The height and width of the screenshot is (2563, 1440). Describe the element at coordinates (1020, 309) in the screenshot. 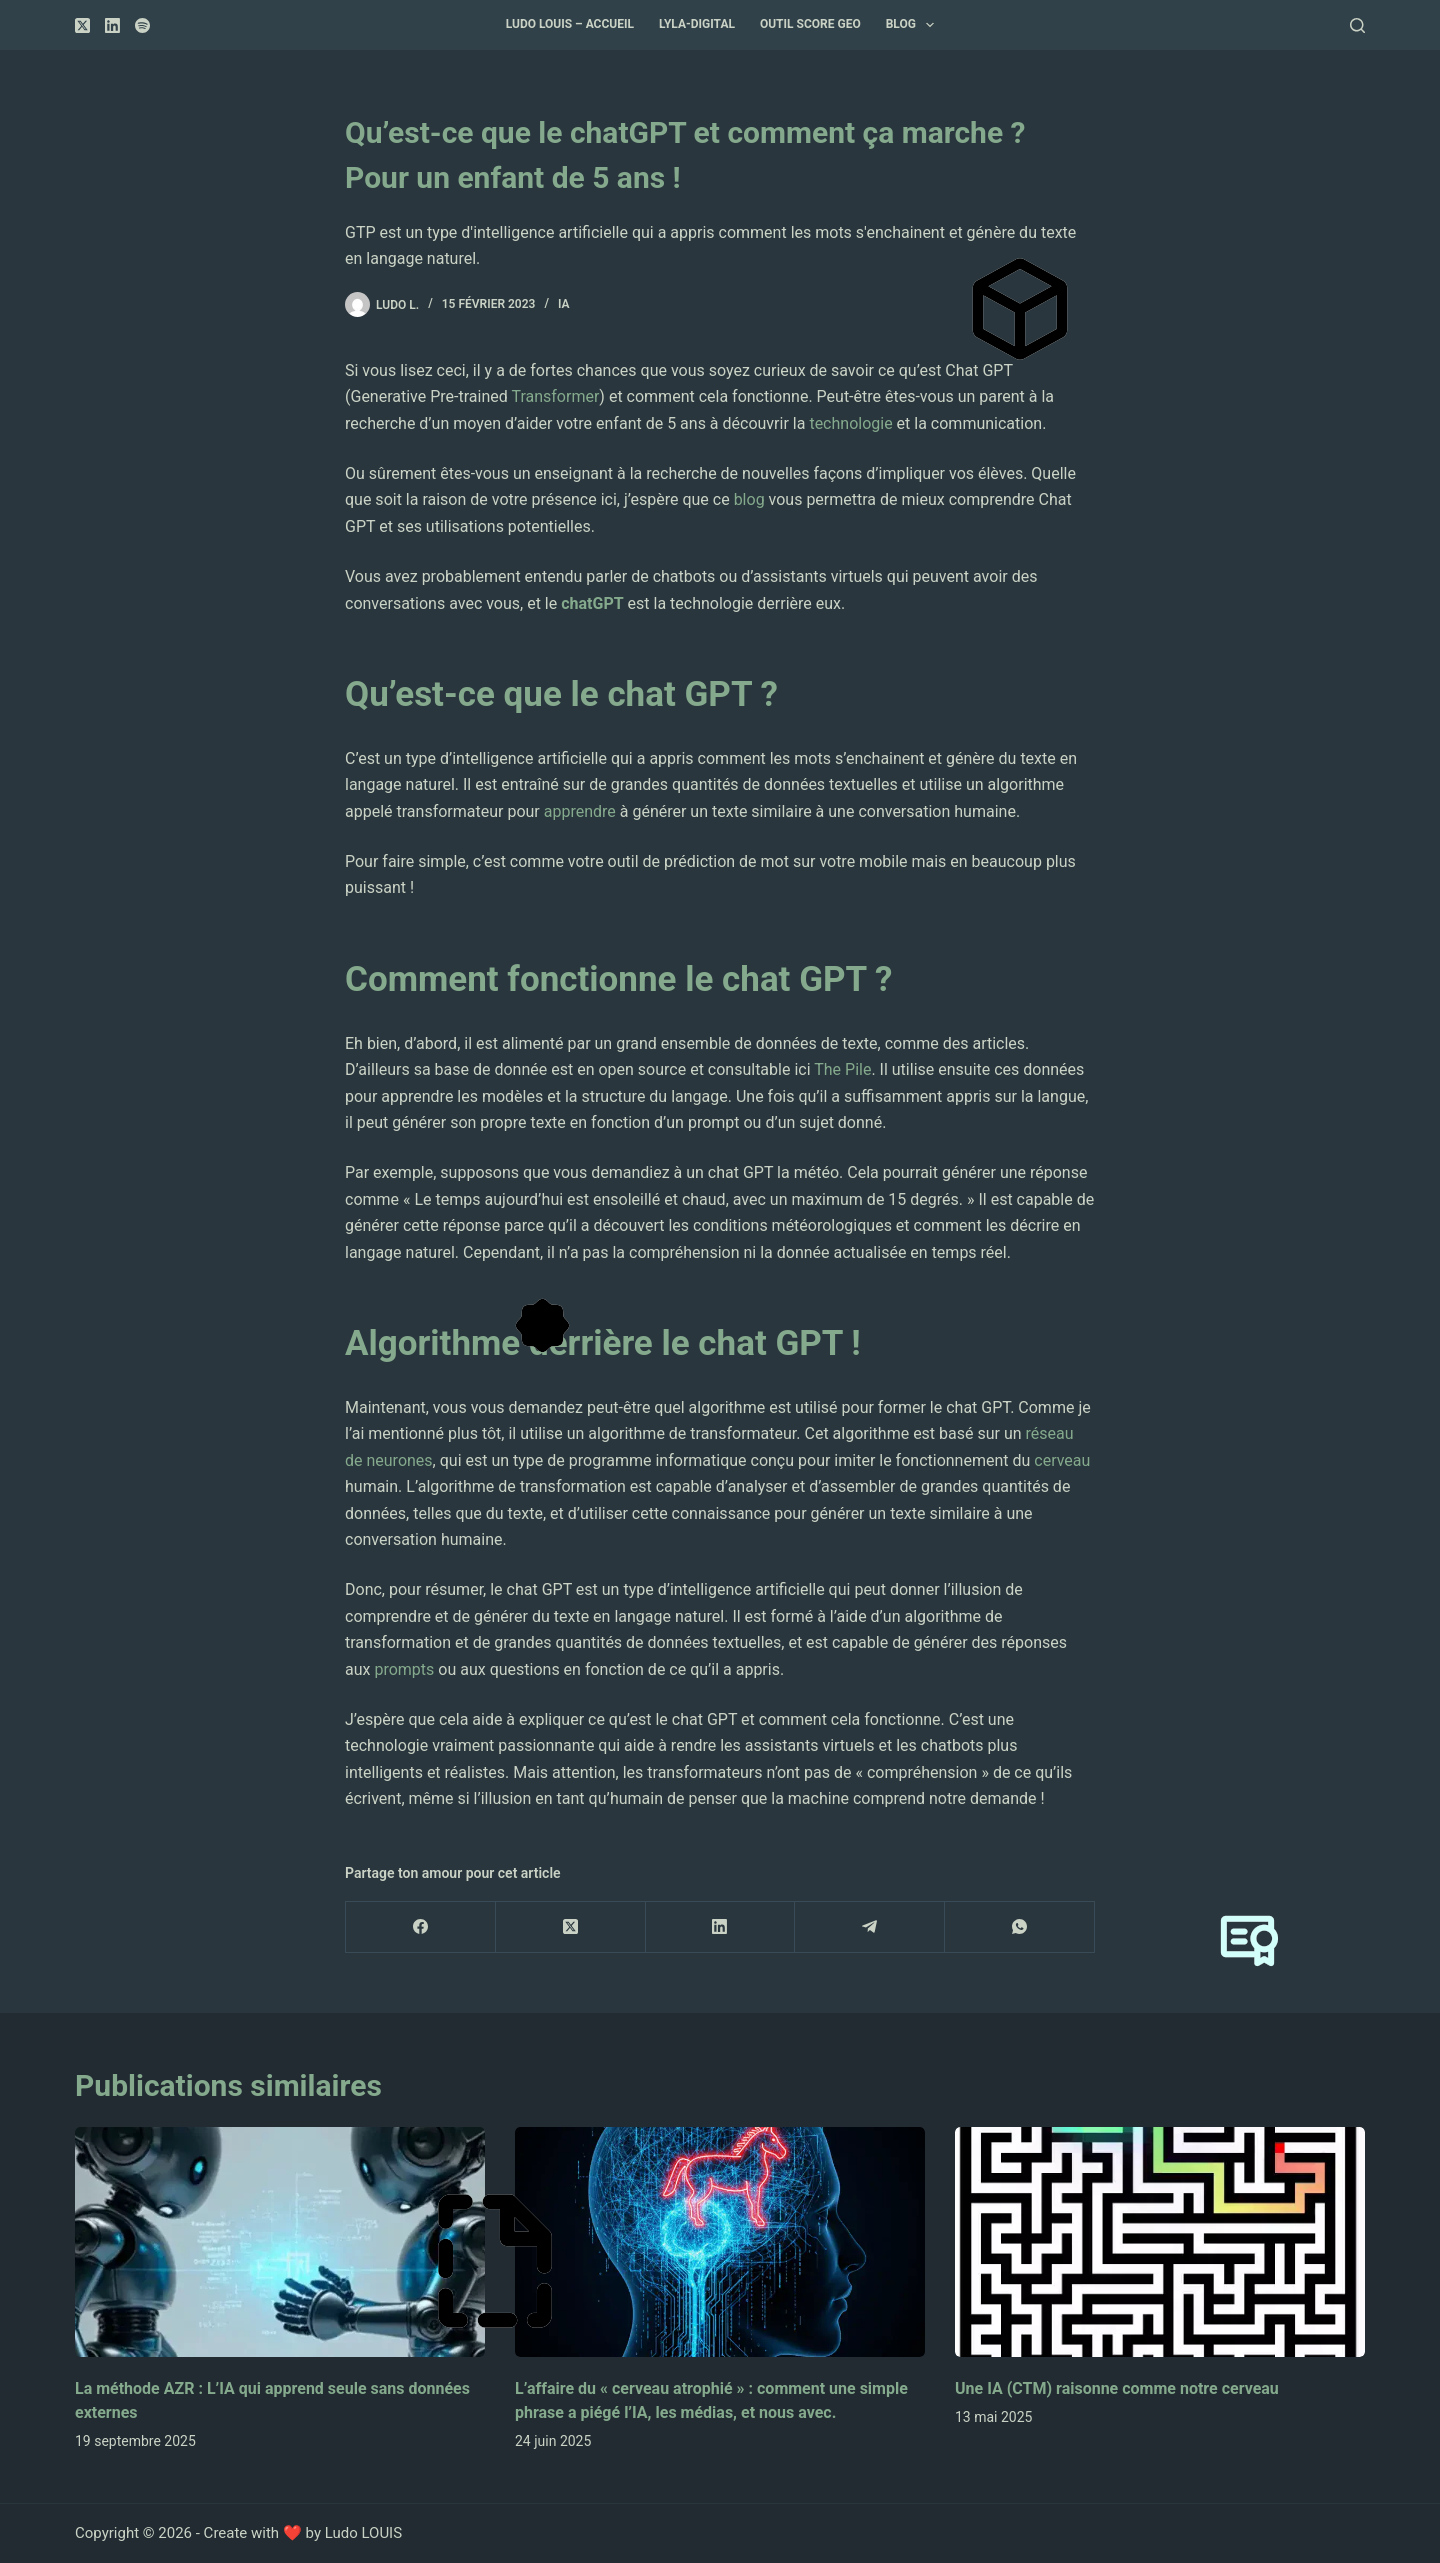

I see `view 3D model or object` at that location.